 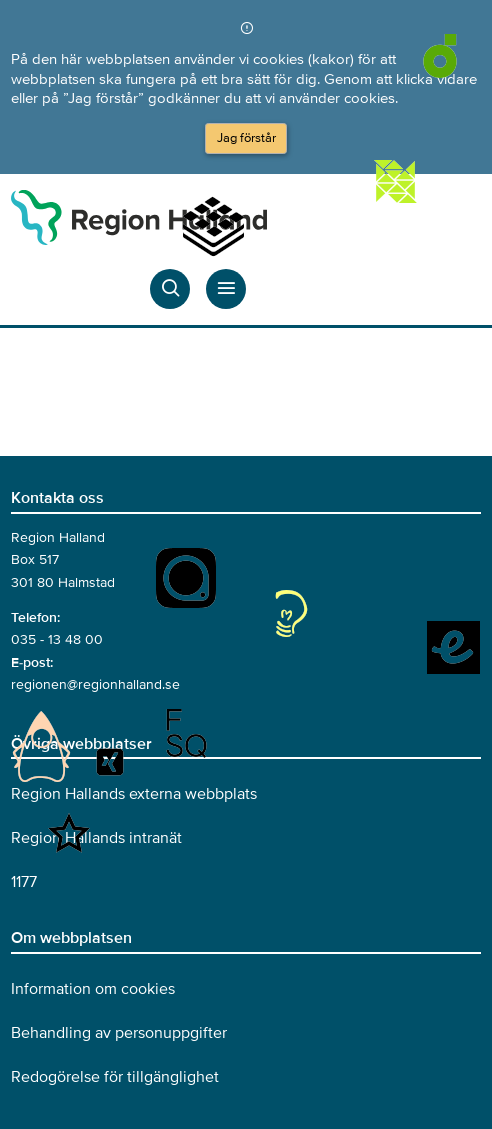 I want to click on ember.js framework logo, so click(x=453, y=647).